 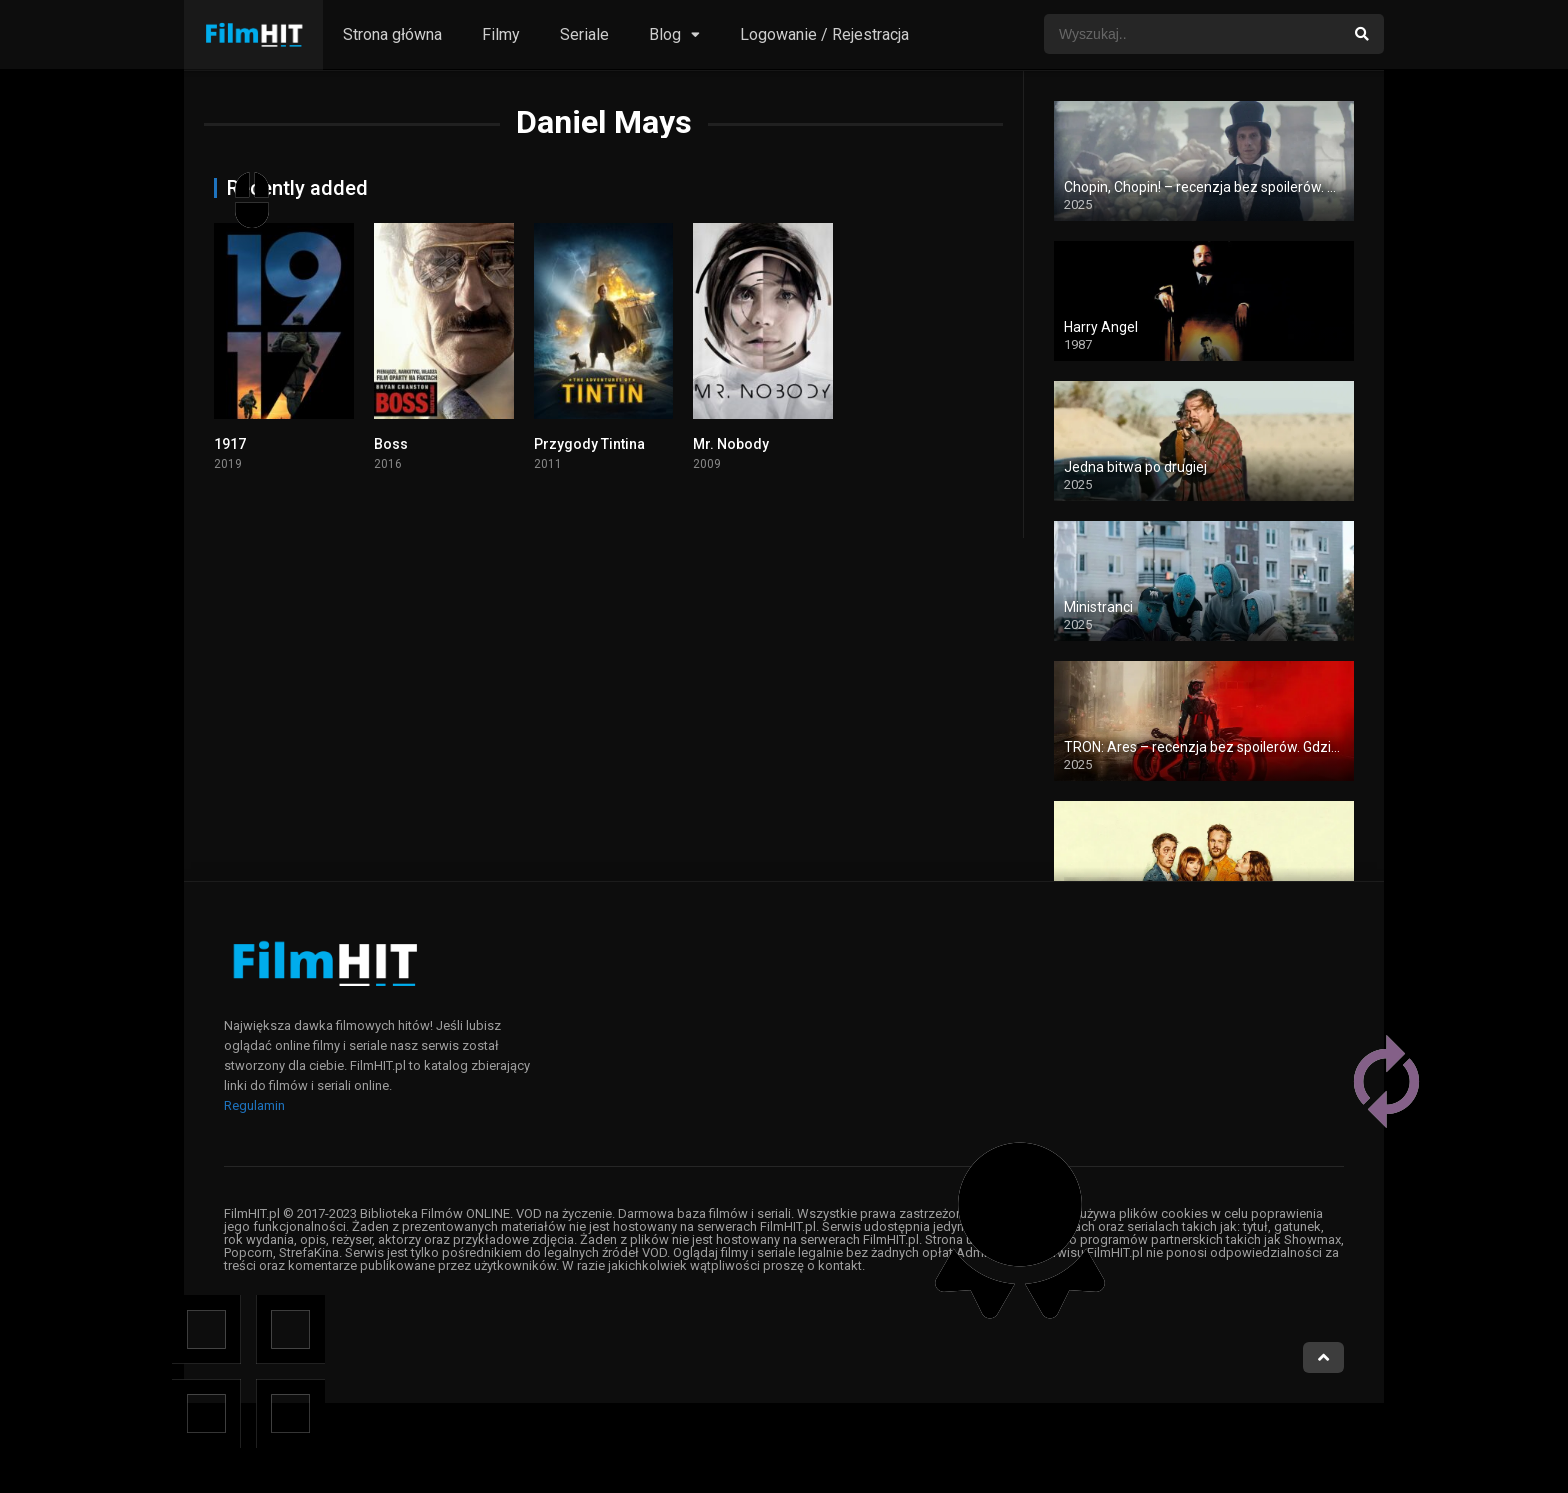 I want to click on indicates mouse input is available or required, so click(x=252, y=200).